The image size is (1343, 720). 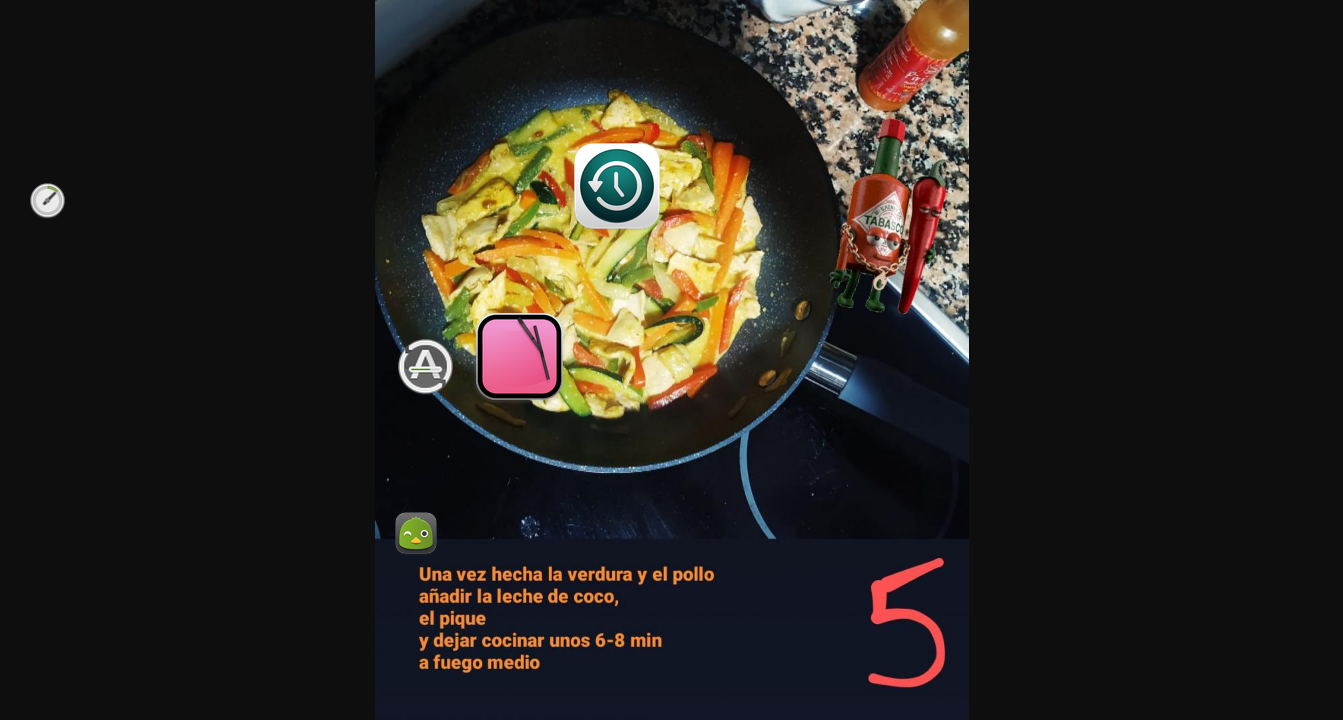 What do you see at coordinates (416, 533) in the screenshot?
I see `open choqok microblogging client` at bounding box center [416, 533].